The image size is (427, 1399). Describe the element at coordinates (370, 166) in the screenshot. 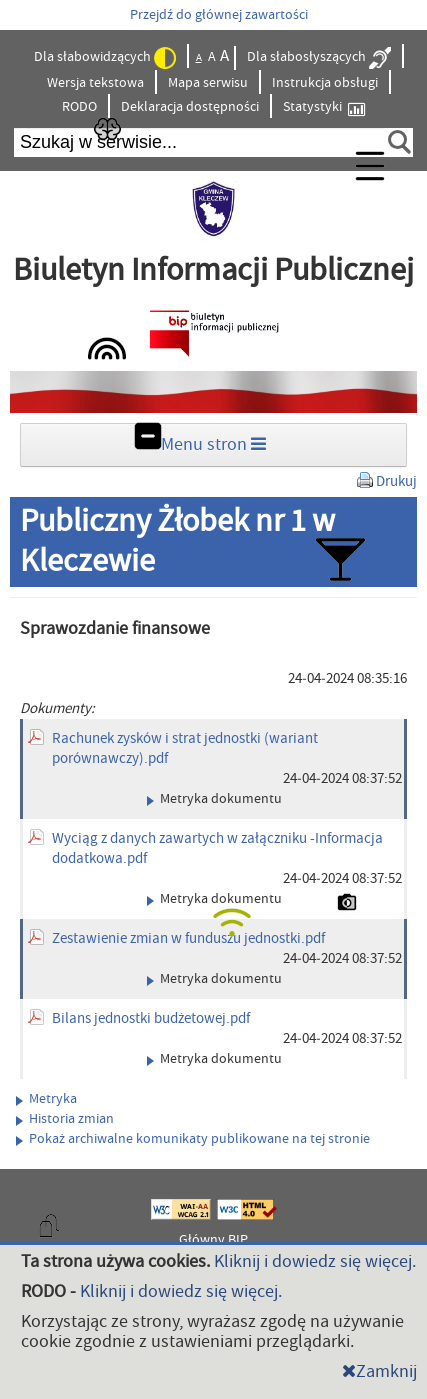

I see `toggle medium density view for list items` at that location.